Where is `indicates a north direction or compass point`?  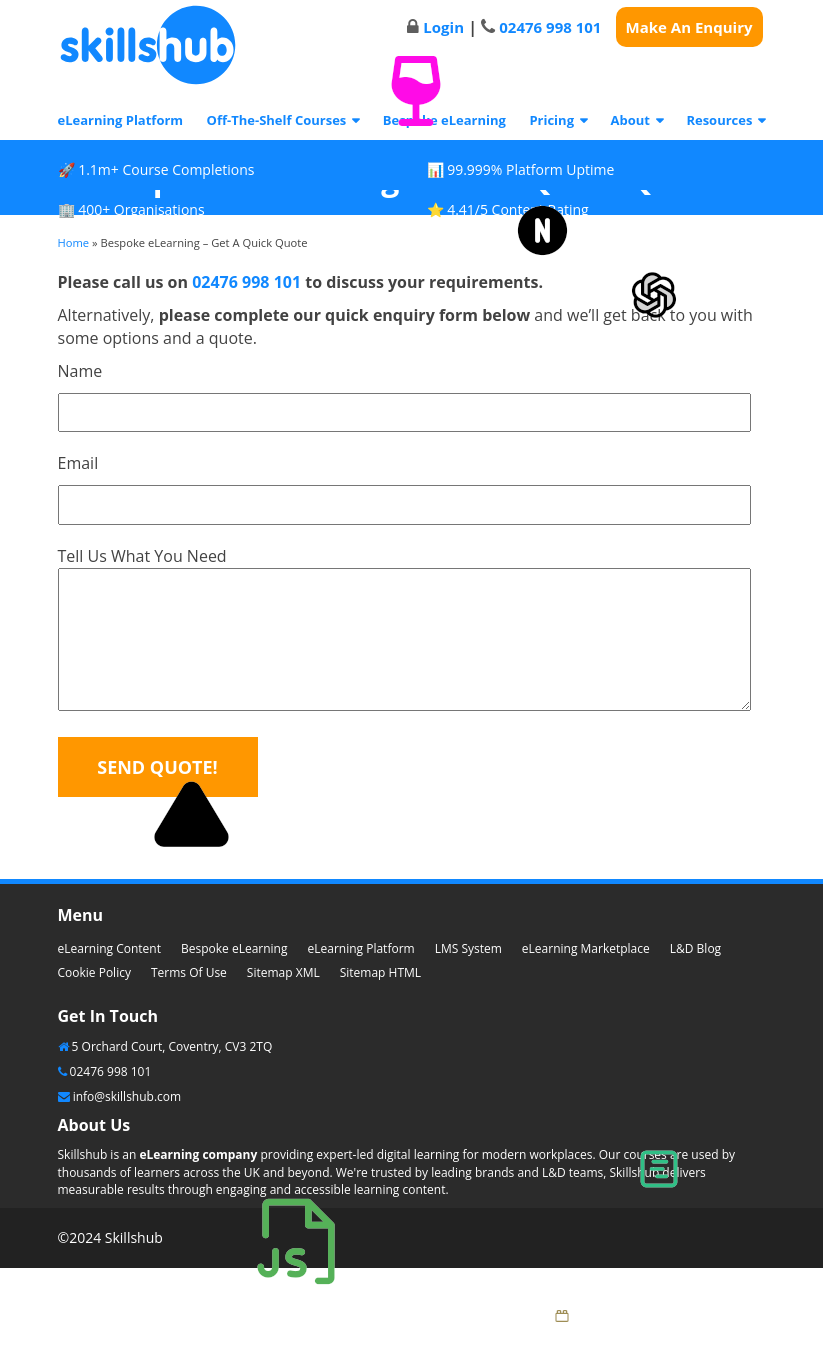 indicates a north direction or compass point is located at coordinates (542, 230).